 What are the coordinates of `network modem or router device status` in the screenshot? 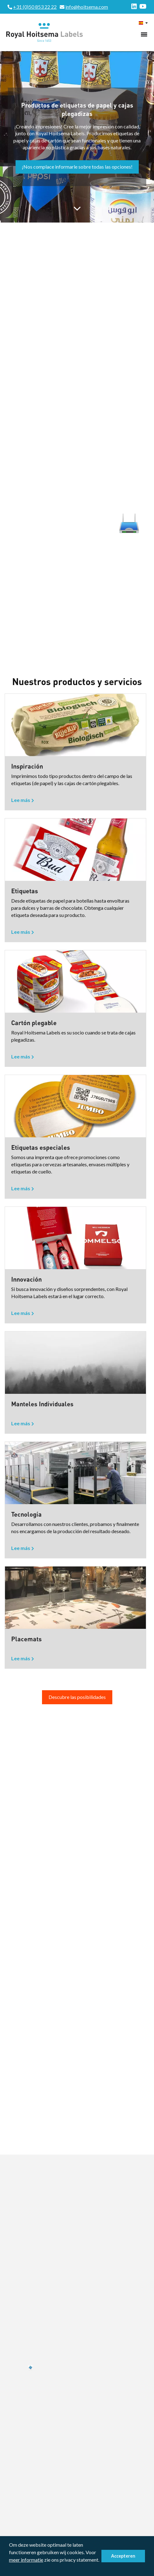 It's located at (129, 523).